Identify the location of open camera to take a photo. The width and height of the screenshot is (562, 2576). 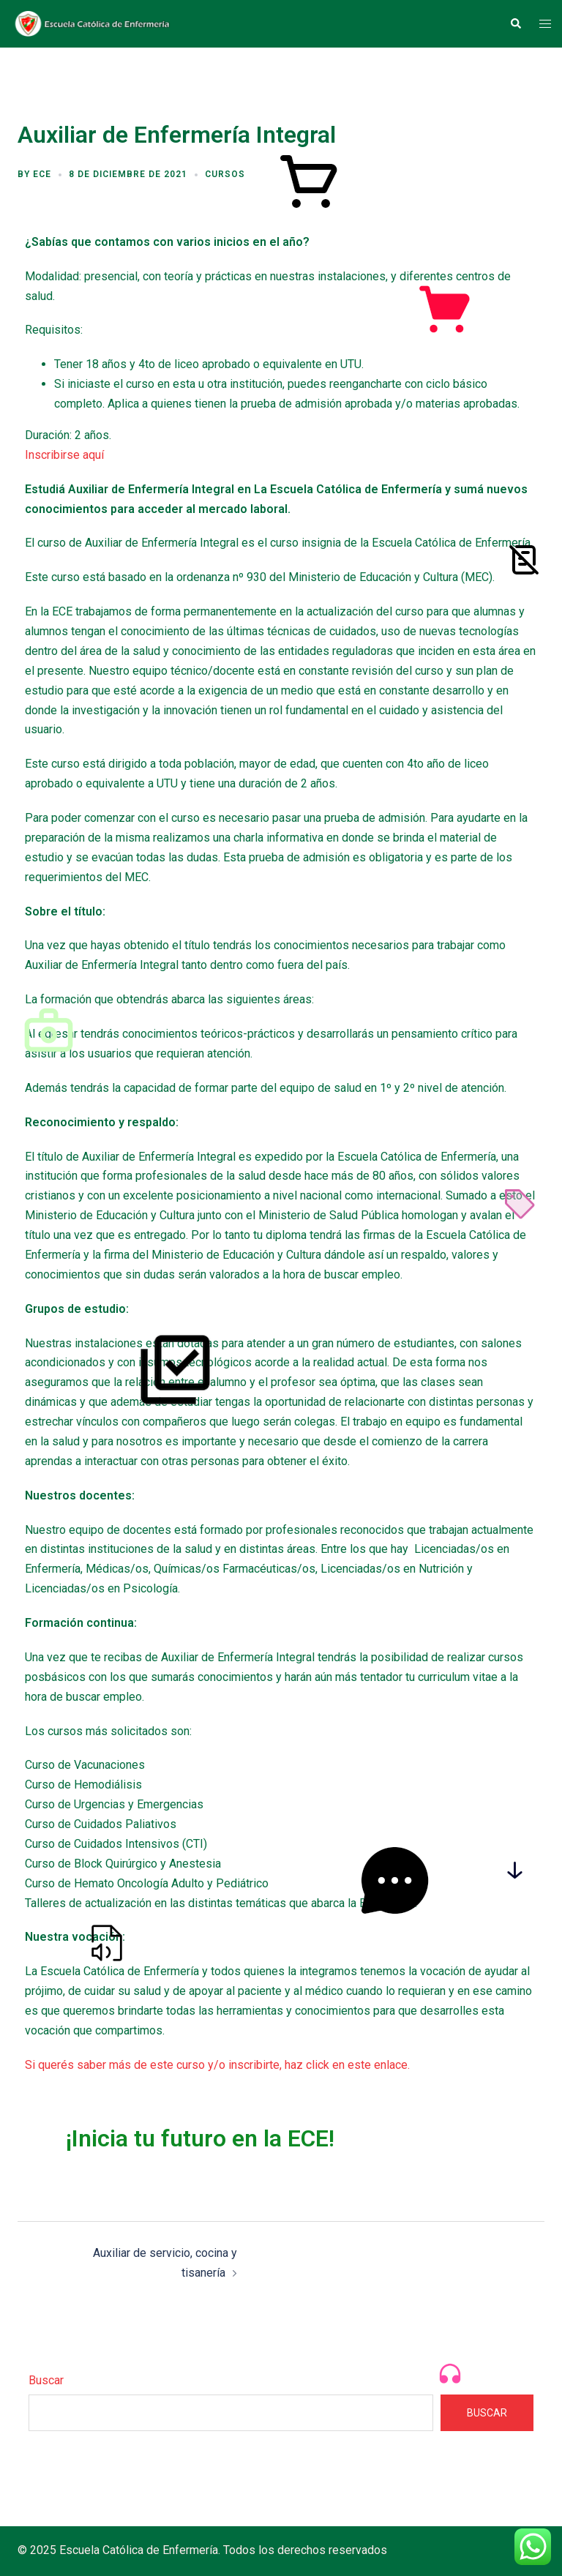
(48, 1030).